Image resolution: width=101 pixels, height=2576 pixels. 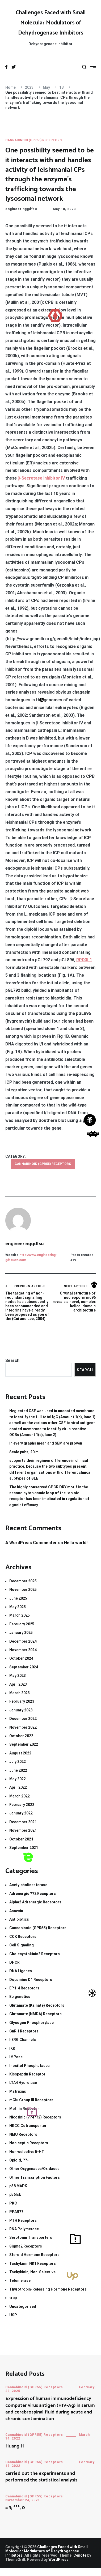 I want to click on link to google scholar profile, so click(x=94, y=1285).